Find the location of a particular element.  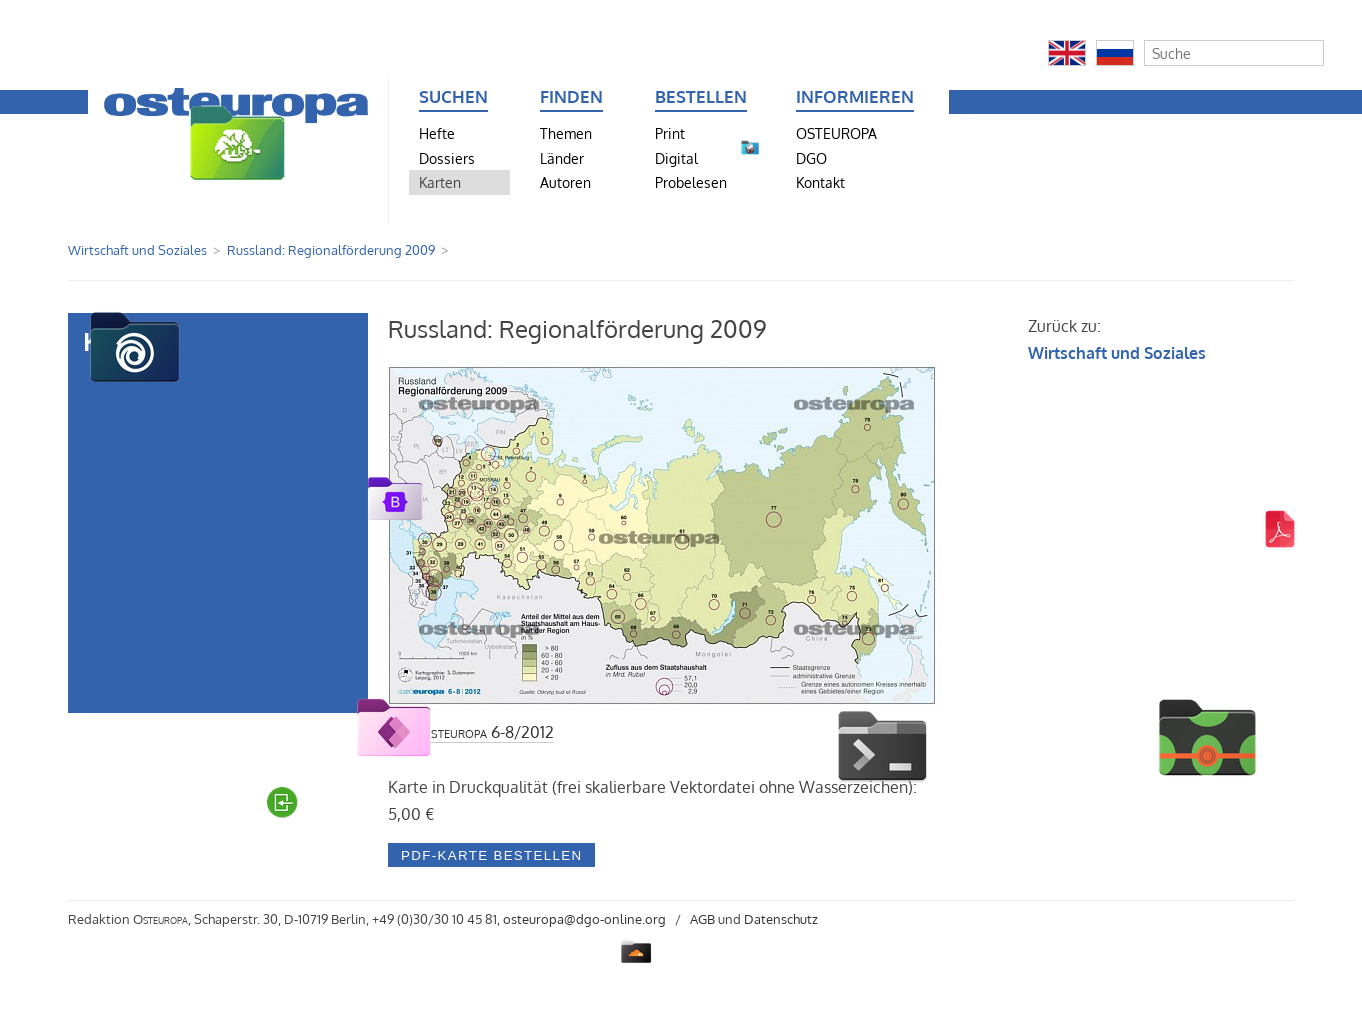

open folder containing pokémon dusk ball themed content is located at coordinates (1207, 740).